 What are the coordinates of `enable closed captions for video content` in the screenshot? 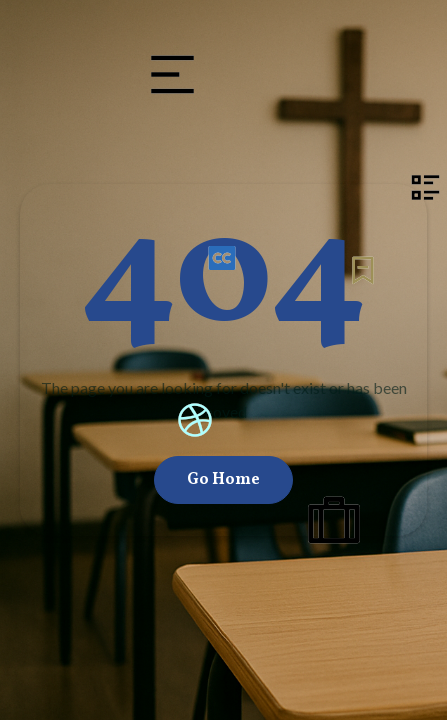 It's located at (222, 258).